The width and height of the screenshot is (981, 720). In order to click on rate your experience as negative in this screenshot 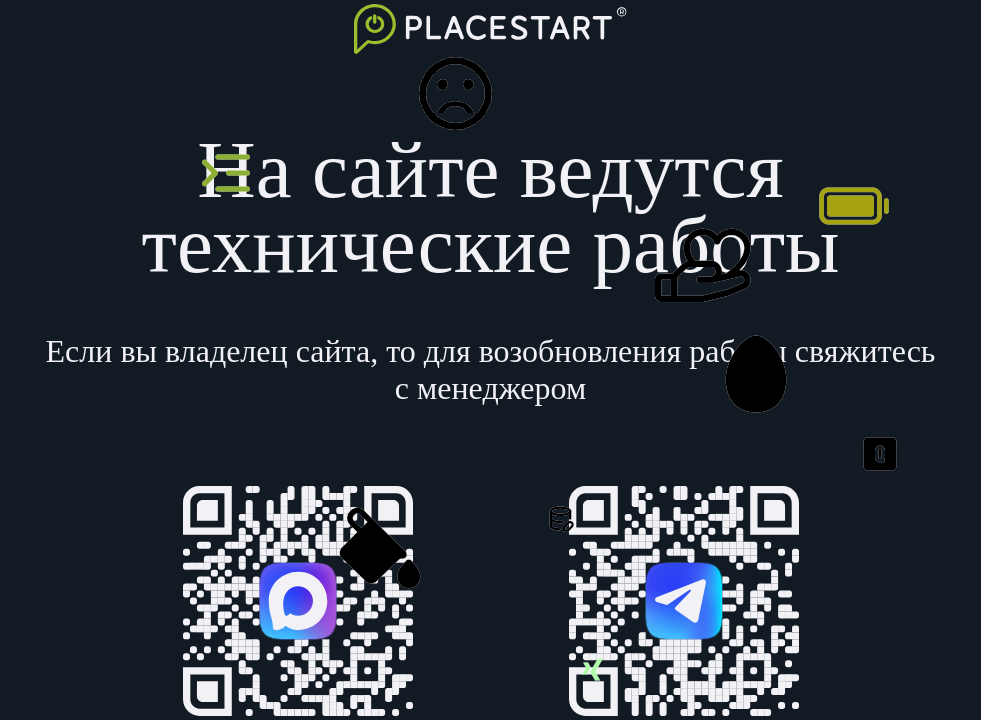, I will do `click(455, 93)`.